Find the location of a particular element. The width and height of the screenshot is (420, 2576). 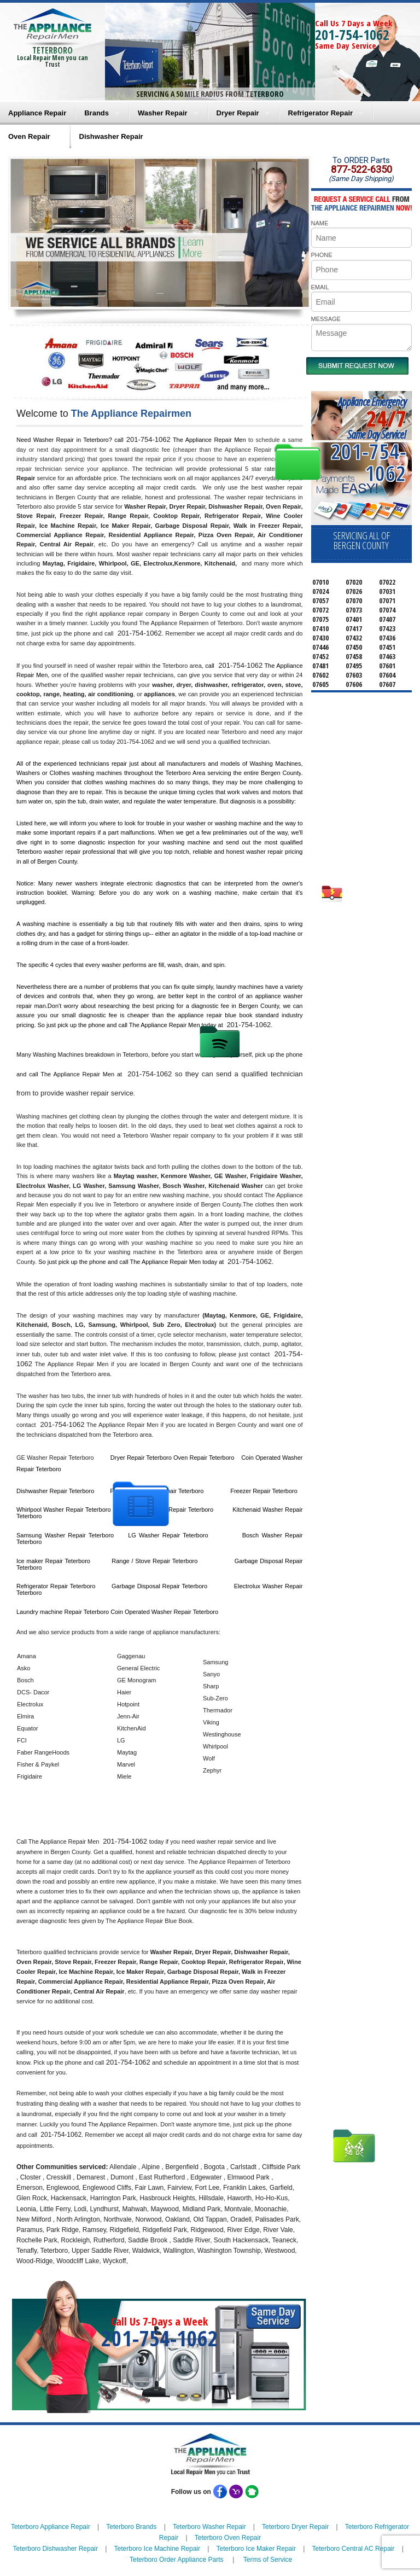

open folder to view contents is located at coordinates (298, 462).